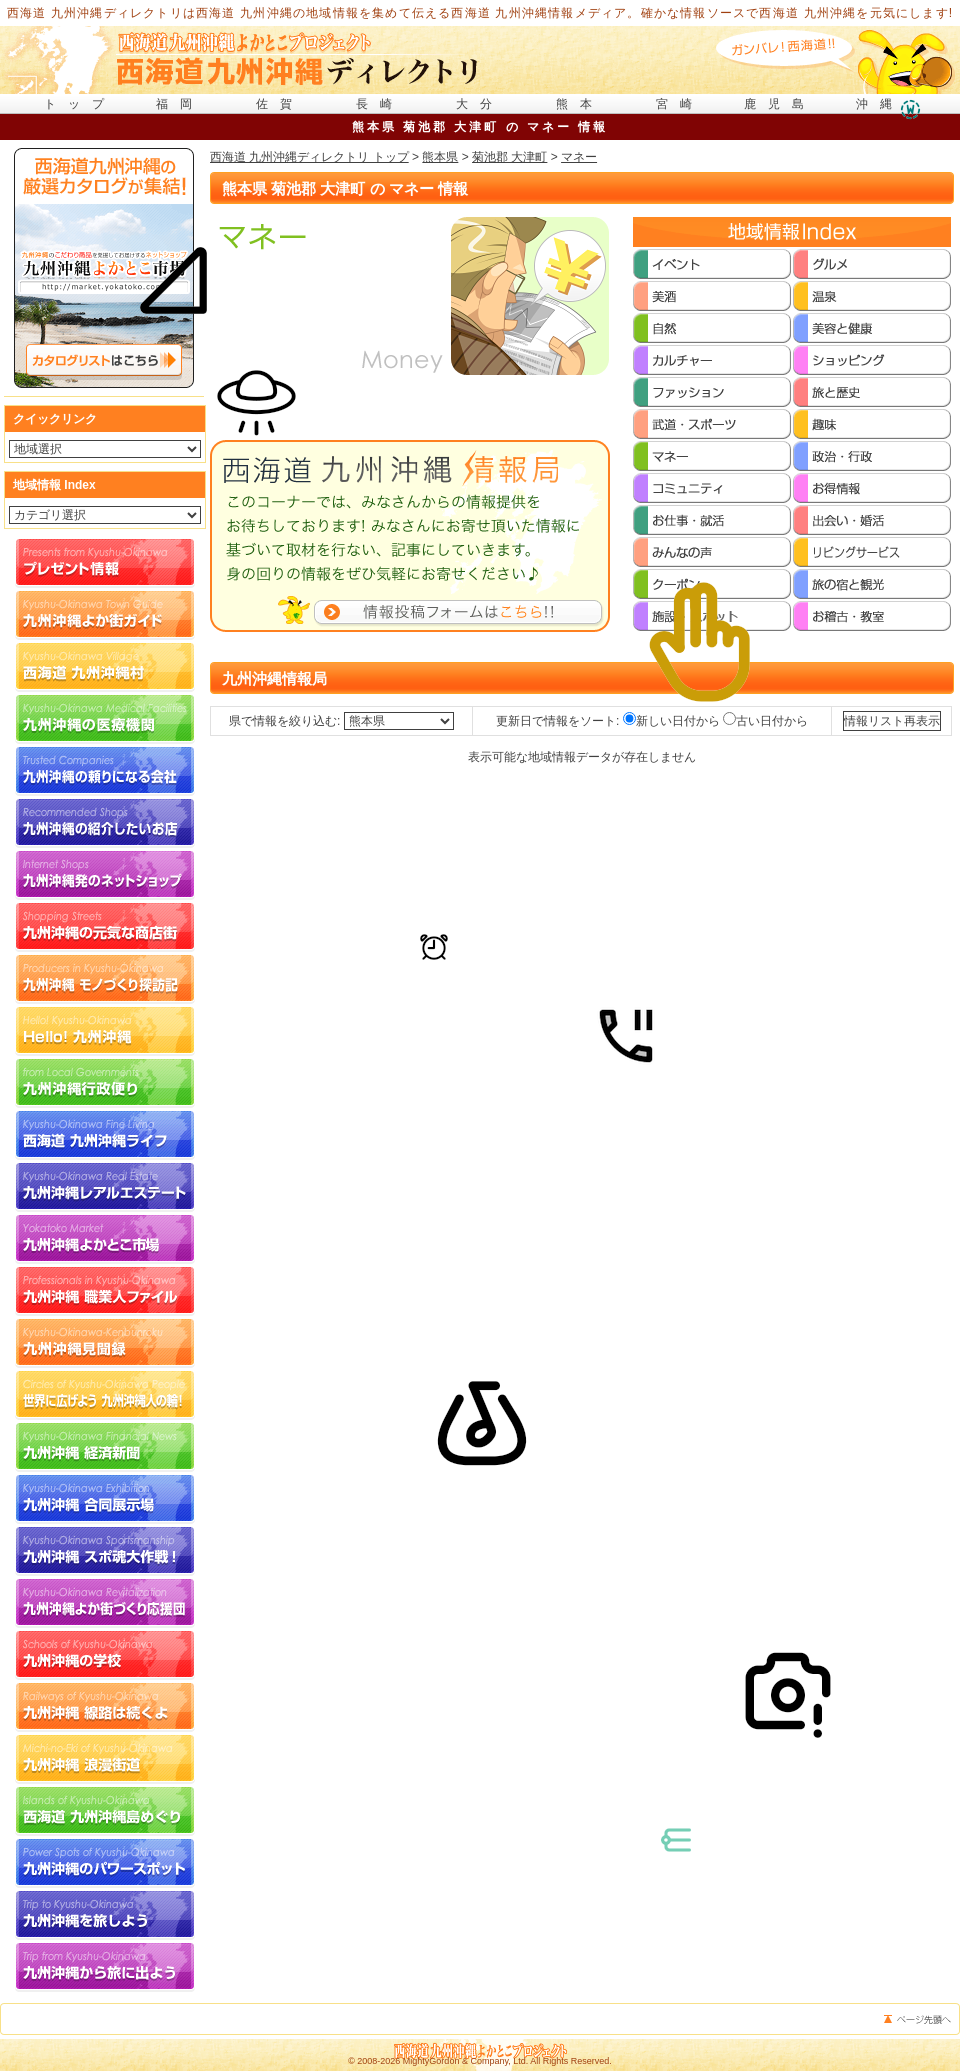 This screenshot has width=960, height=2071. I want to click on camera error or malfunction alert, so click(788, 1691).